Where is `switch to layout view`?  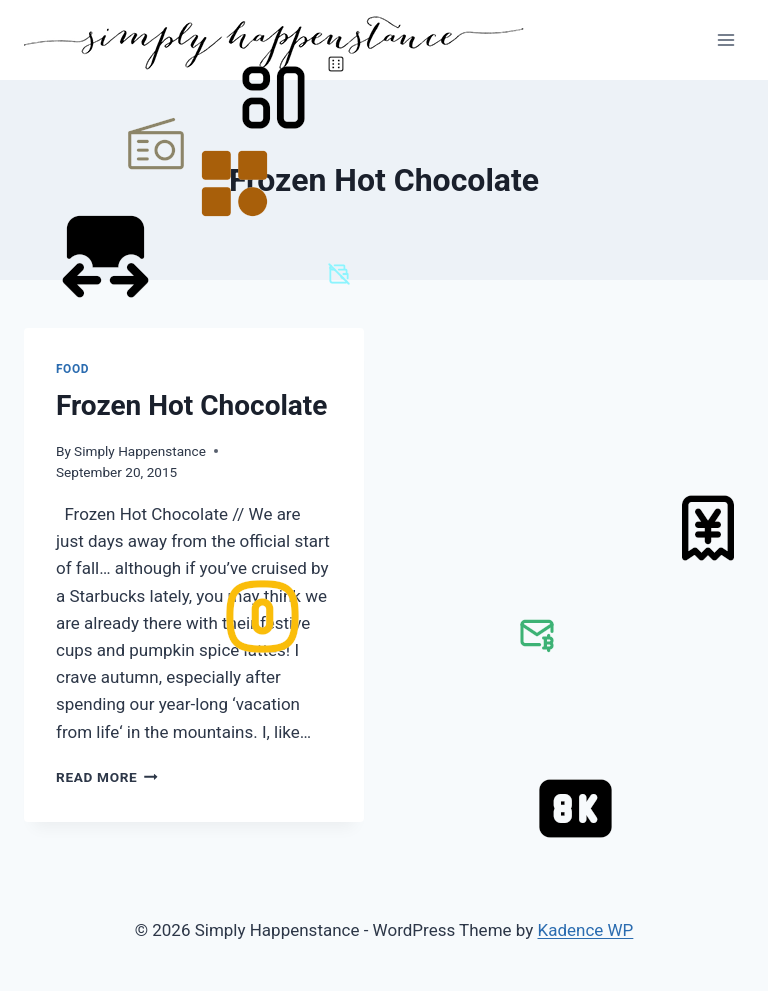
switch to layout view is located at coordinates (273, 97).